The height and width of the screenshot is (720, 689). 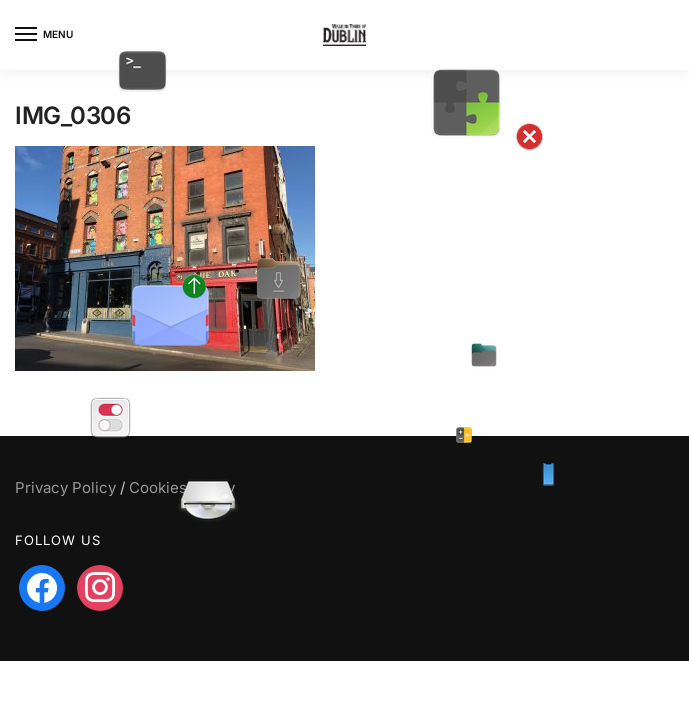 What do you see at coordinates (484, 355) in the screenshot?
I see `open folder containing files` at bounding box center [484, 355].